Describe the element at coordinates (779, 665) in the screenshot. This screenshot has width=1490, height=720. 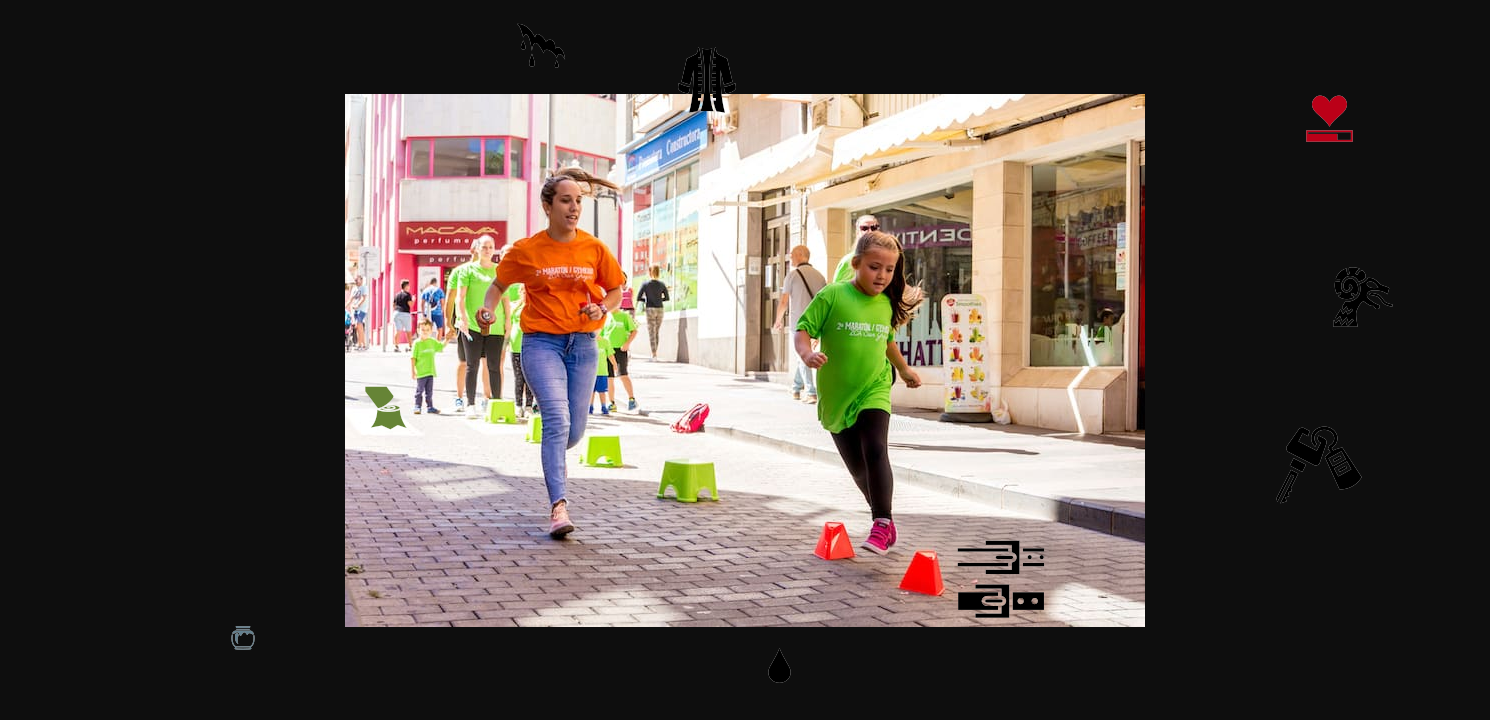
I see `indicates water or hydration level` at that location.